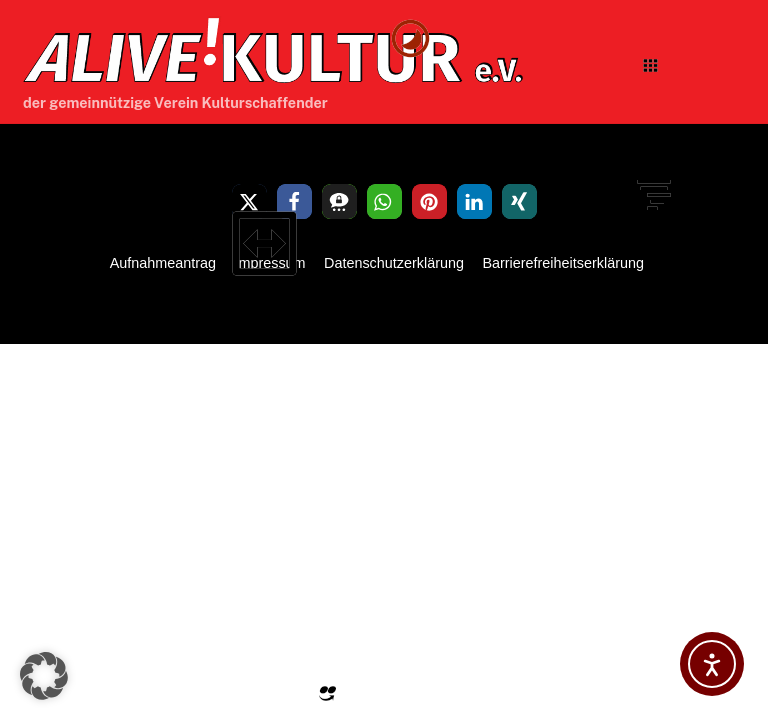 This screenshot has width=768, height=720. I want to click on flip image horizontally, so click(264, 243).